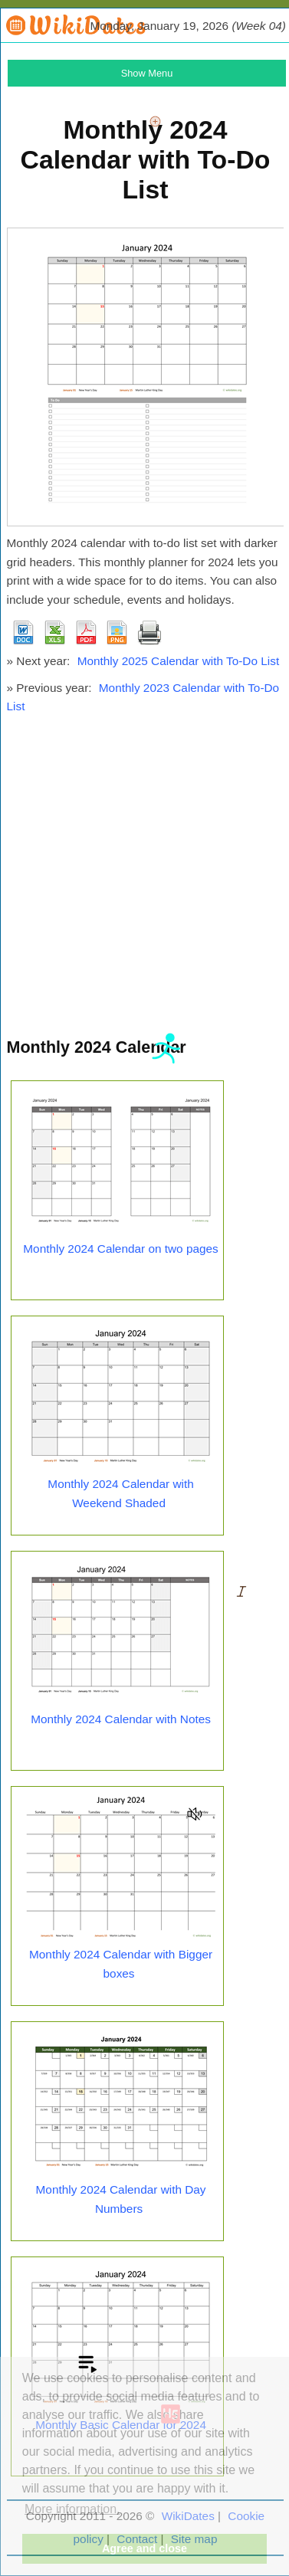 The image size is (289, 2576). What do you see at coordinates (170, 2414) in the screenshot?
I see `format text as heading level 5` at bounding box center [170, 2414].